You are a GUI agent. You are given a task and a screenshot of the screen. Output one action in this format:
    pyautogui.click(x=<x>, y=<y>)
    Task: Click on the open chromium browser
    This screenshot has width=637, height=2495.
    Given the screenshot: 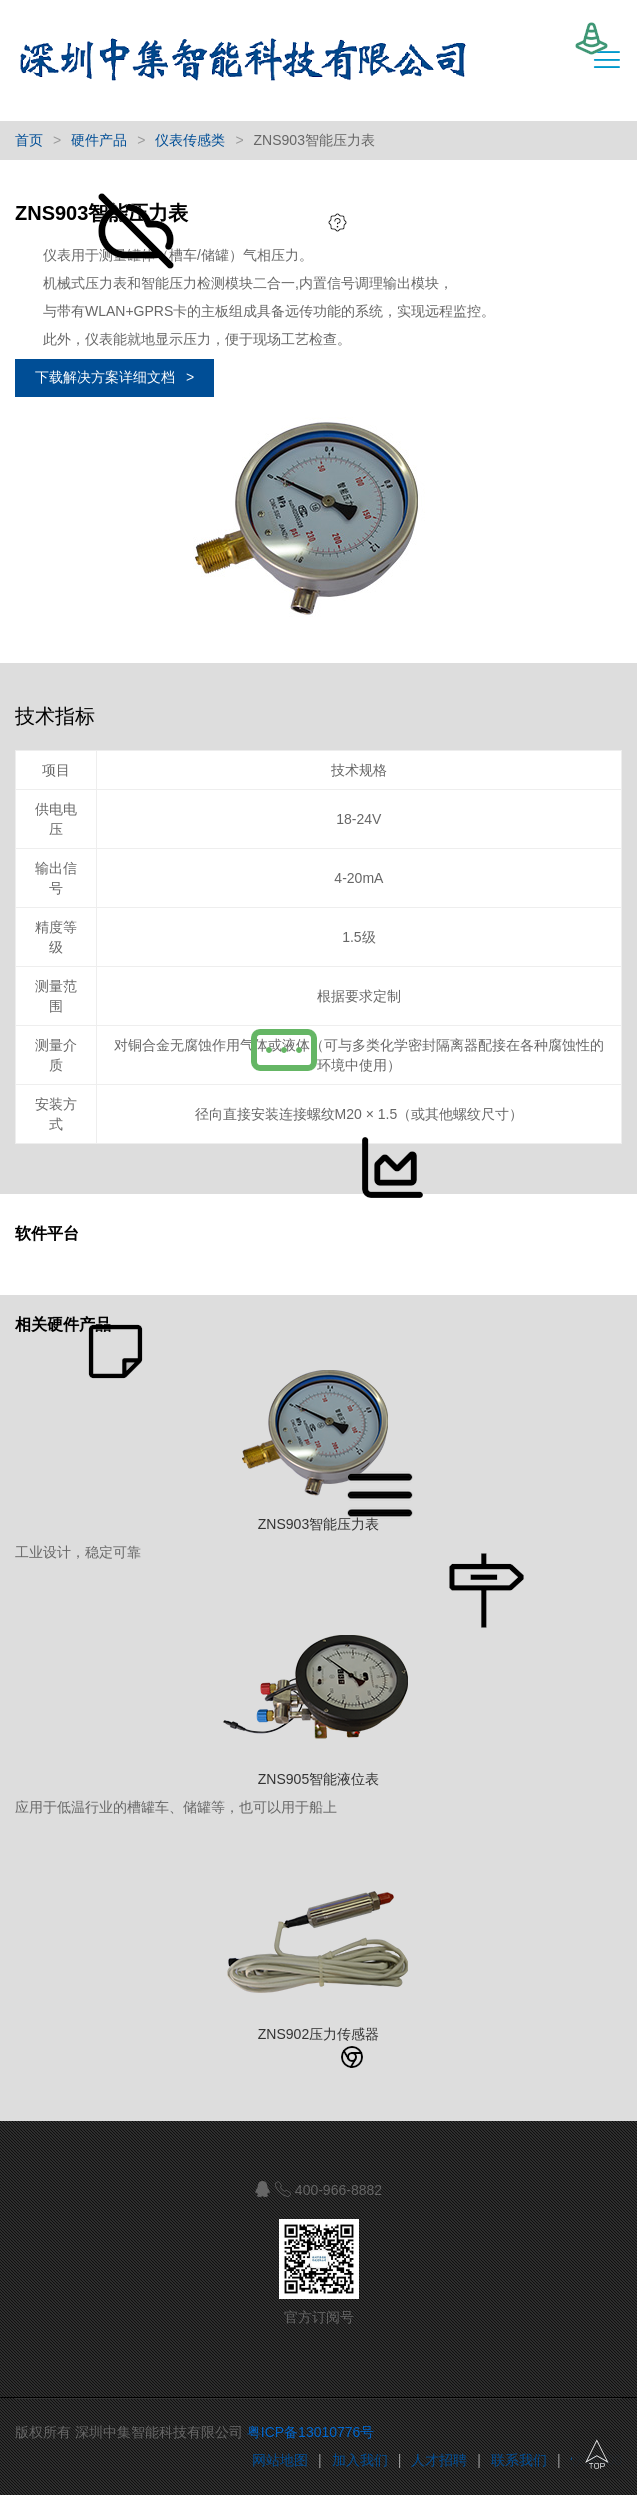 What is the action you would take?
    pyautogui.click(x=352, y=2057)
    